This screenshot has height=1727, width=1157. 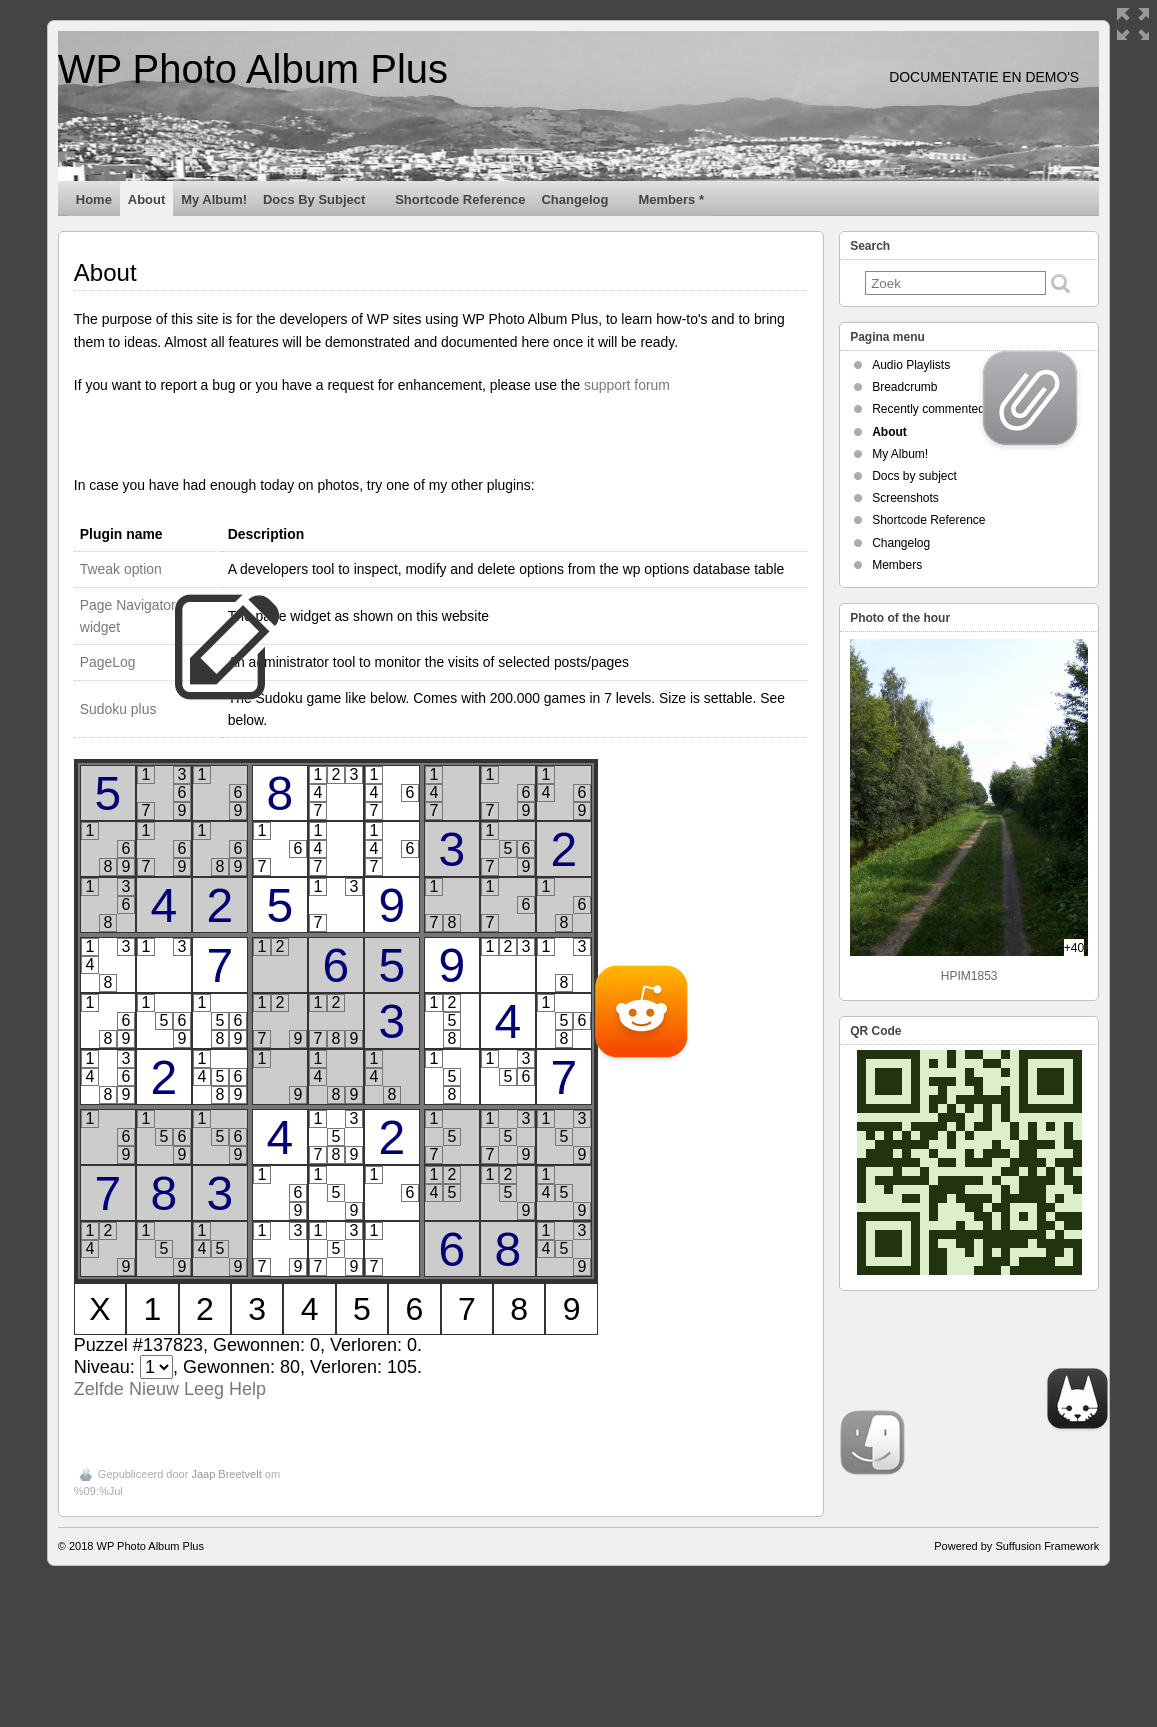 What do you see at coordinates (641, 1011) in the screenshot?
I see `open the Reddit app` at bounding box center [641, 1011].